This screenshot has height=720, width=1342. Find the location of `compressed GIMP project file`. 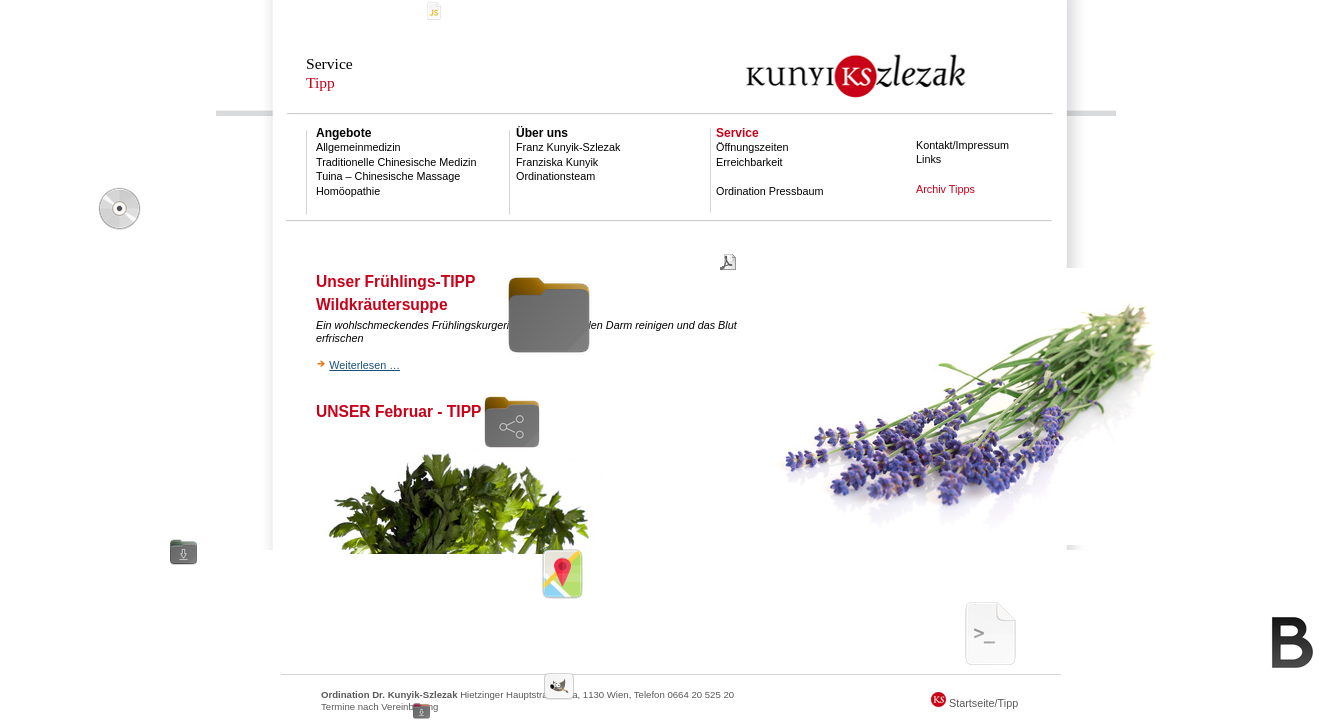

compressed GIMP project file is located at coordinates (559, 685).